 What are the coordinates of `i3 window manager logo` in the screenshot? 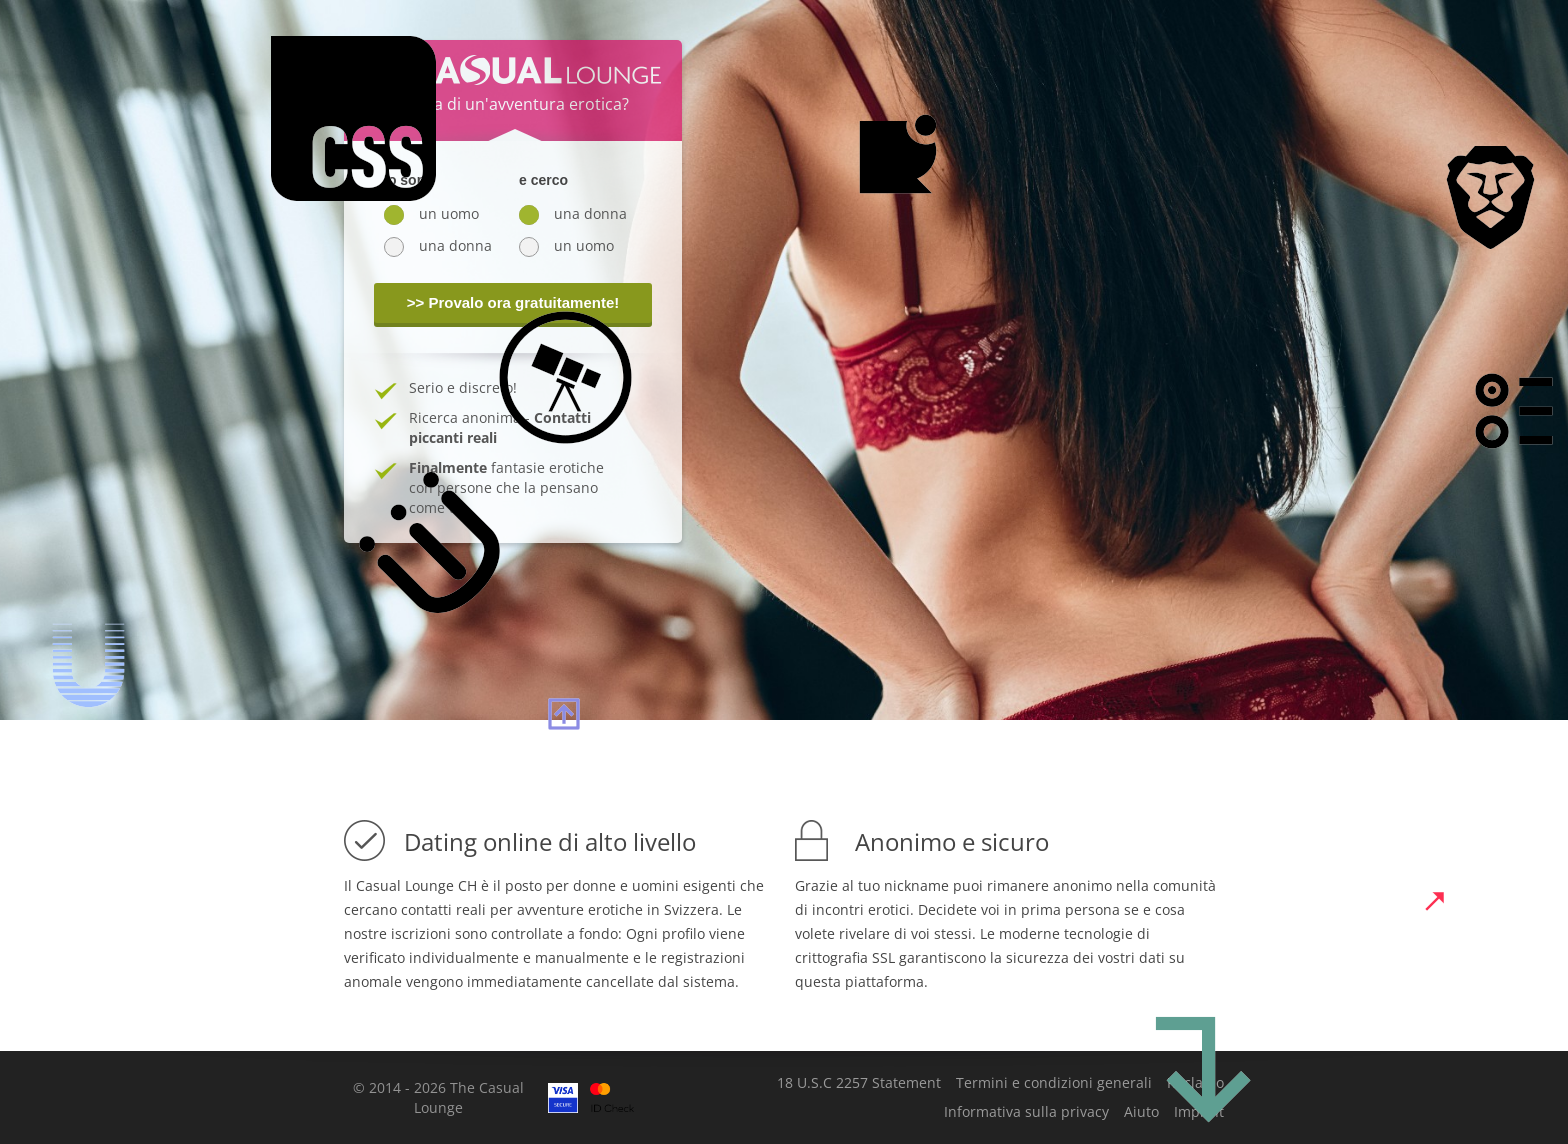 It's located at (429, 542).